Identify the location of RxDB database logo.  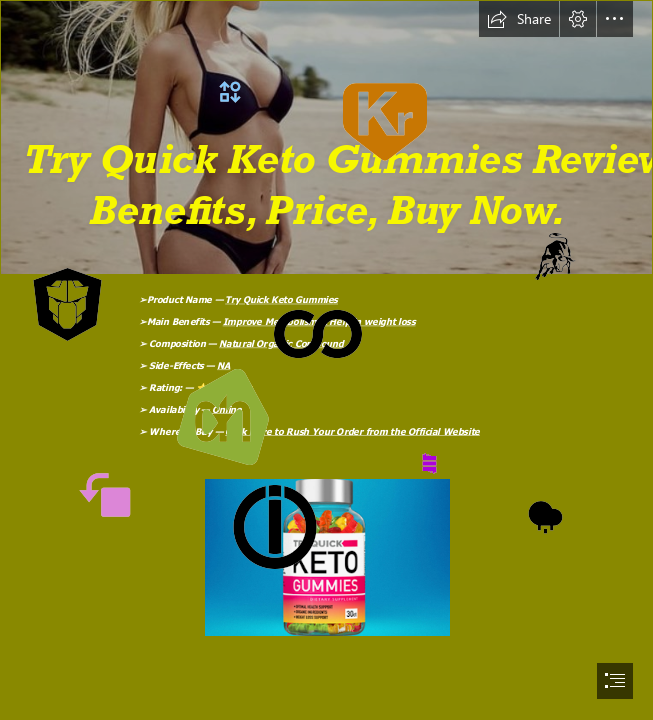
(429, 463).